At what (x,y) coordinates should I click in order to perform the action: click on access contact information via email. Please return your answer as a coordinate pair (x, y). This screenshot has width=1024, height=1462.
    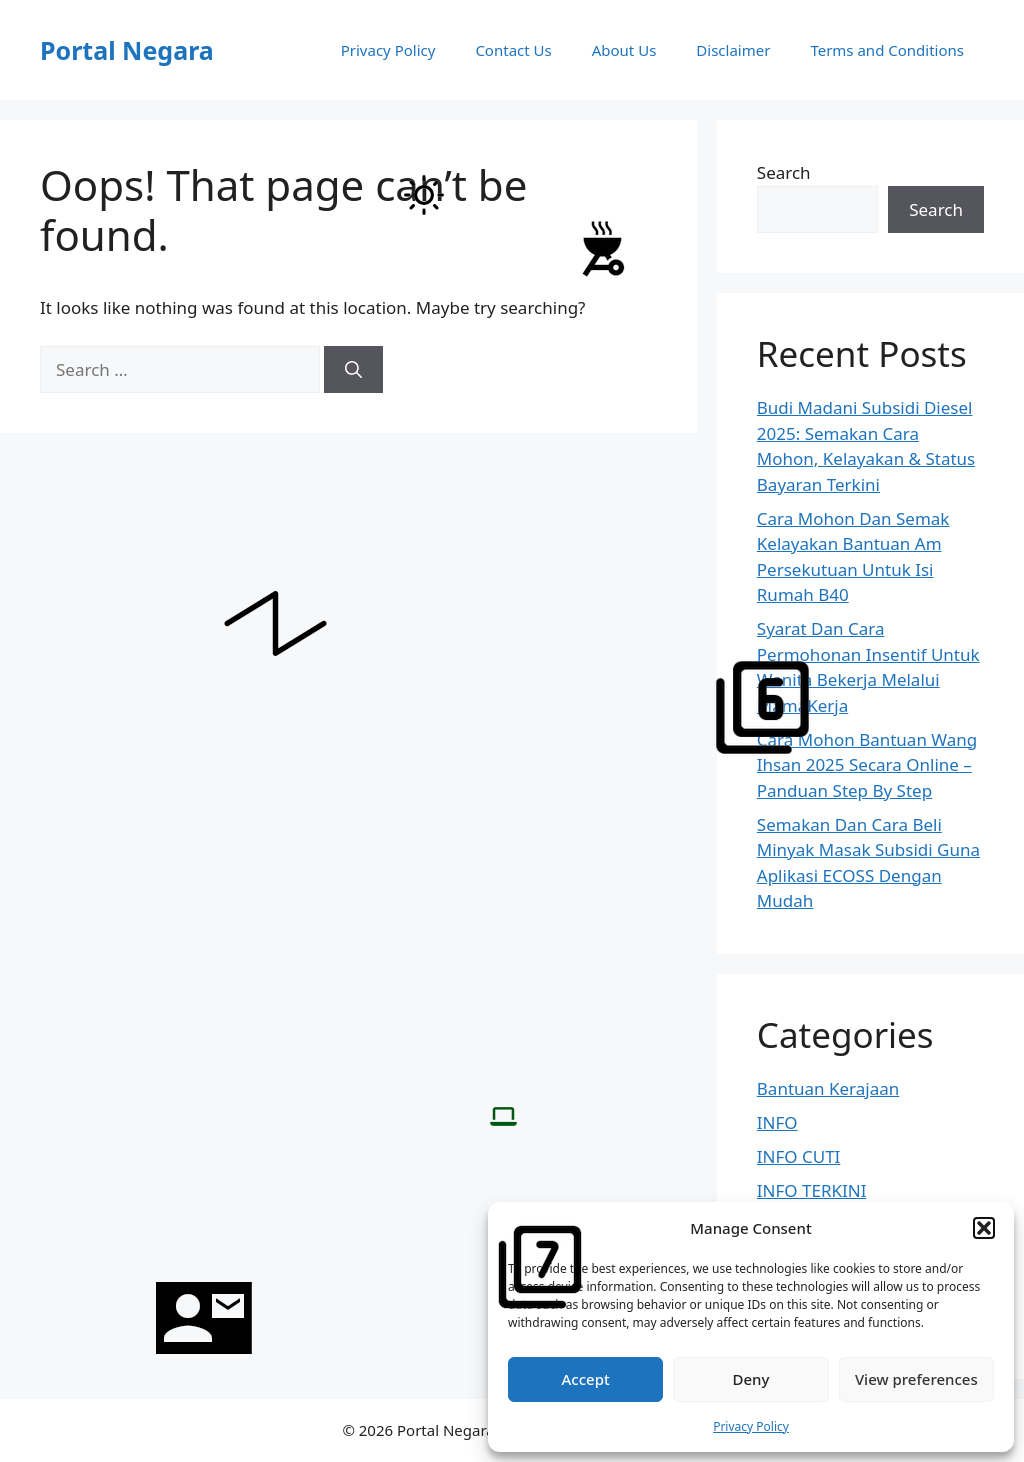
    Looking at the image, I should click on (204, 1318).